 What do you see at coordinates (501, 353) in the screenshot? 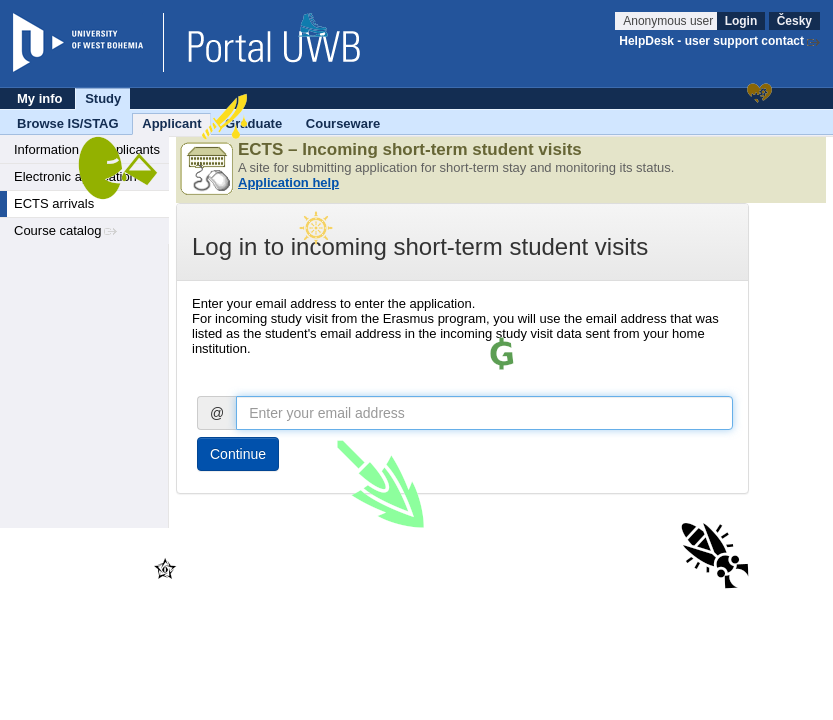
I see `view your current credits balance` at bounding box center [501, 353].